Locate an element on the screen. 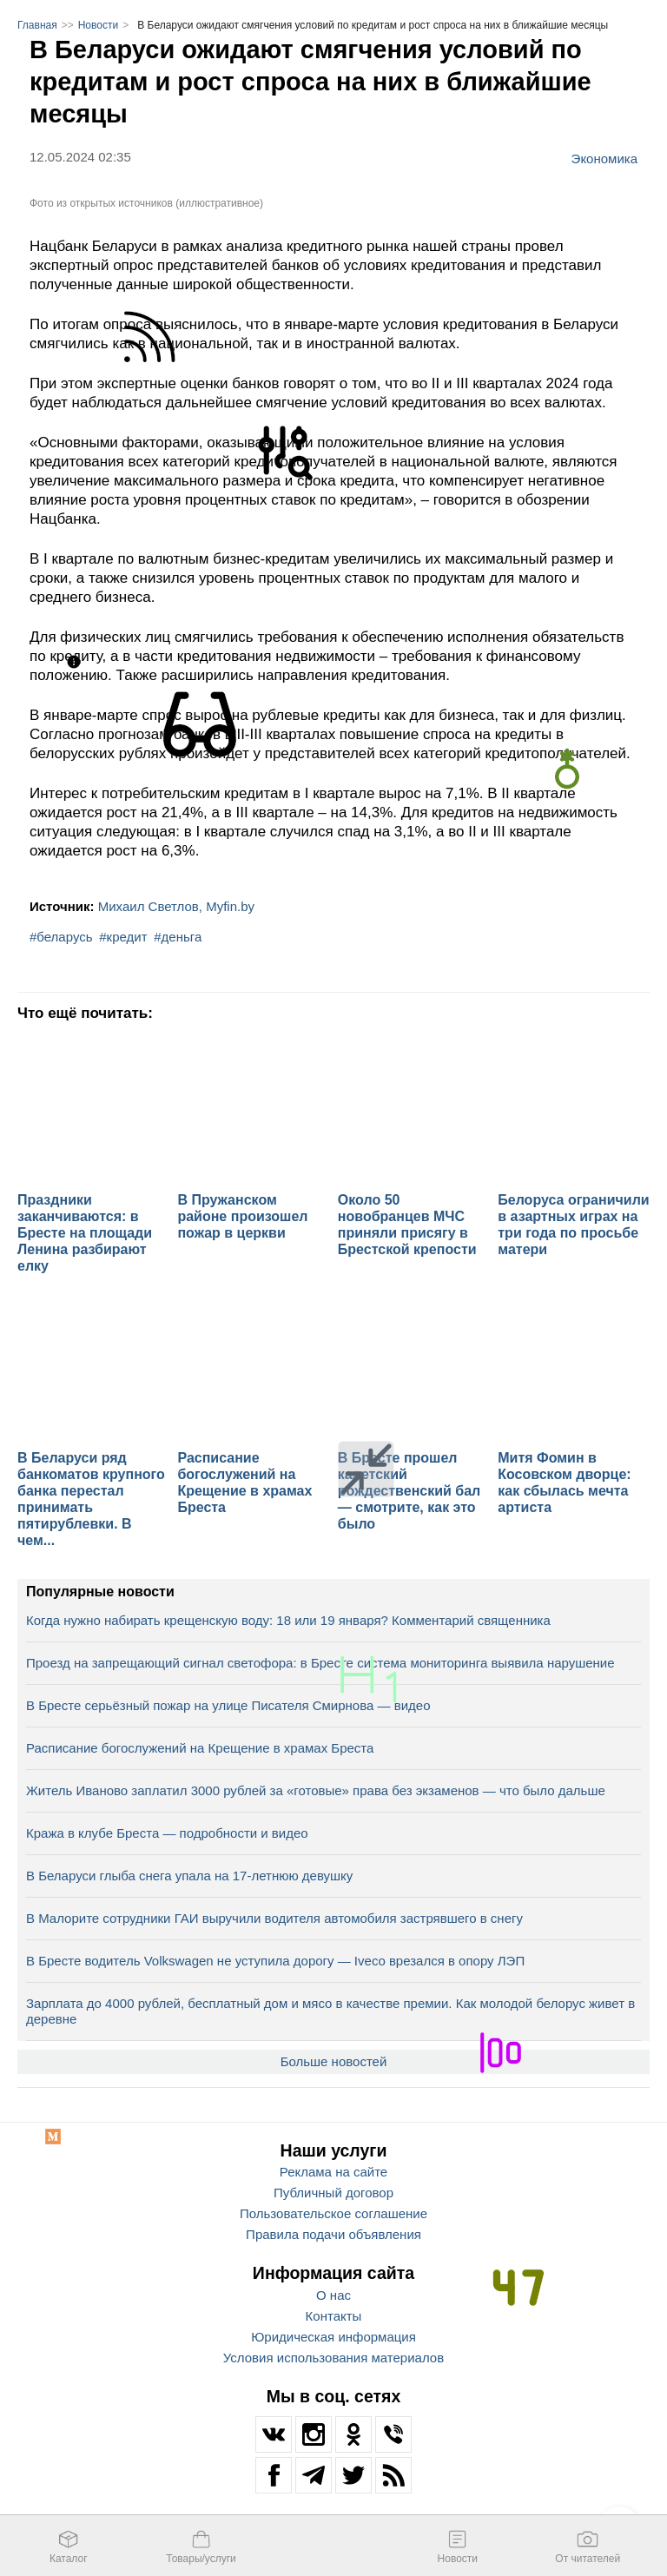 The height and width of the screenshot is (2576, 667). indicates an error or problem has occurred is located at coordinates (74, 662).